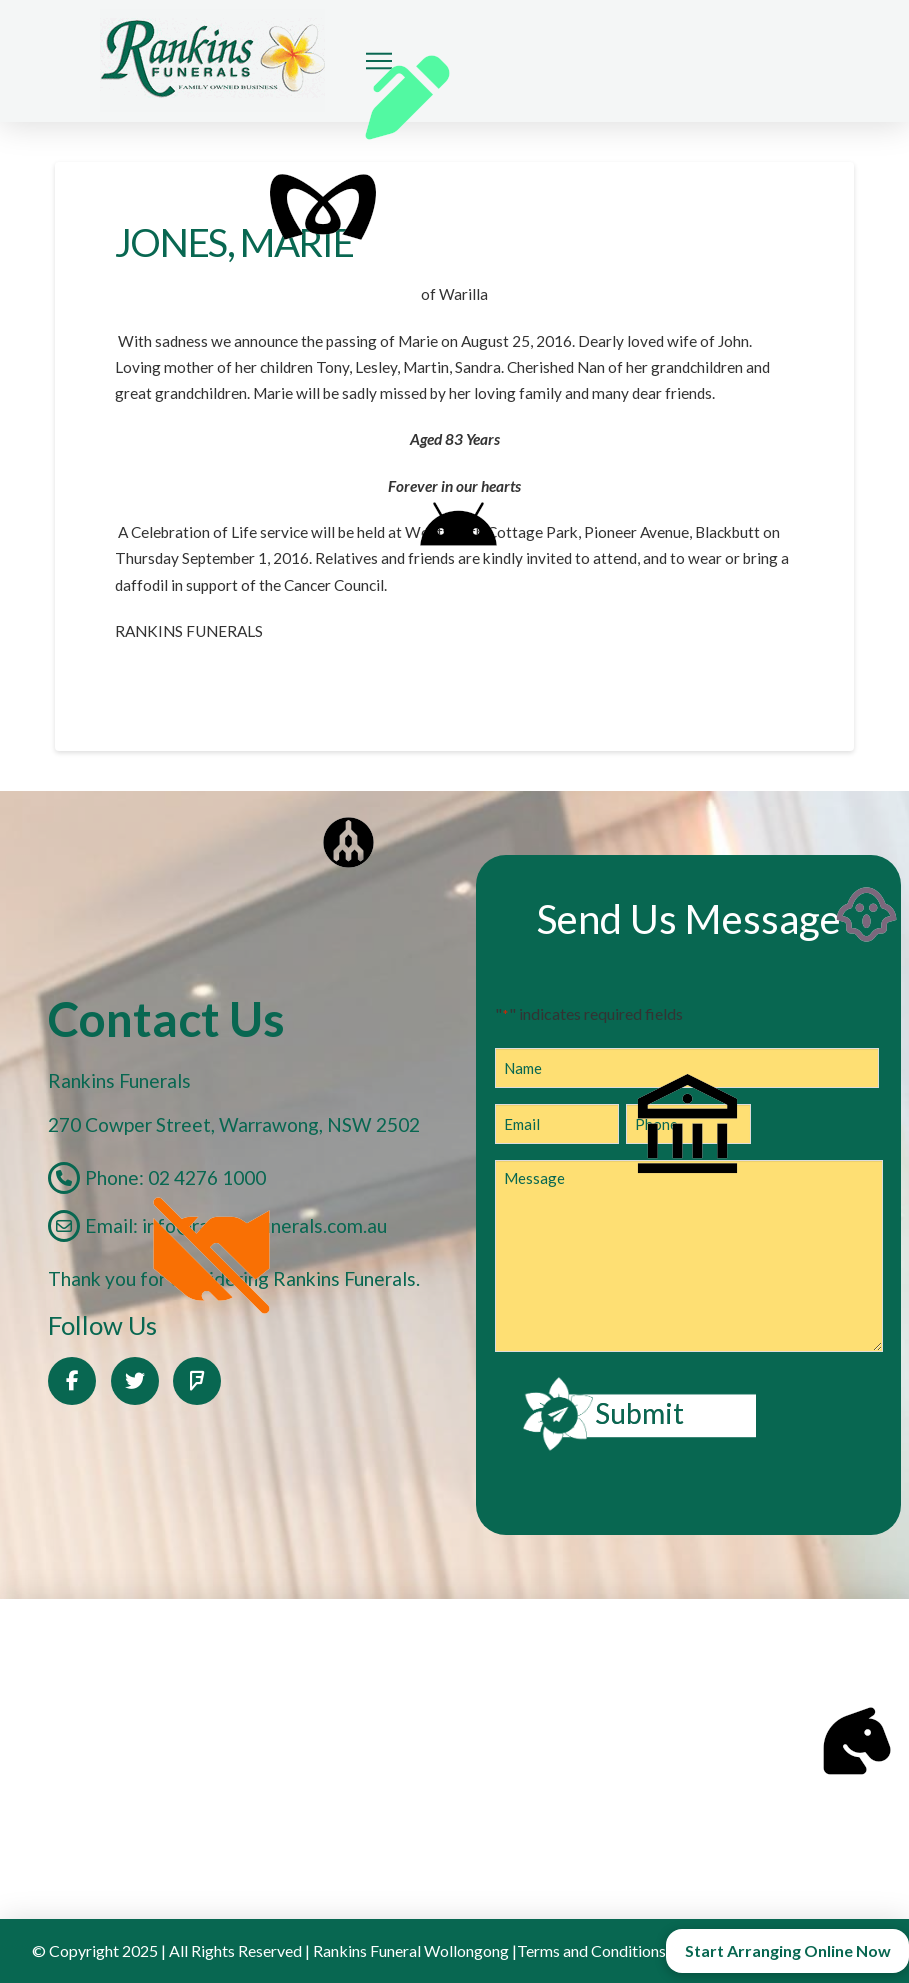 This screenshot has height=1983, width=909. Describe the element at coordinates (348, 842) in the screenshot. I see `megaport brand logo` at that location.